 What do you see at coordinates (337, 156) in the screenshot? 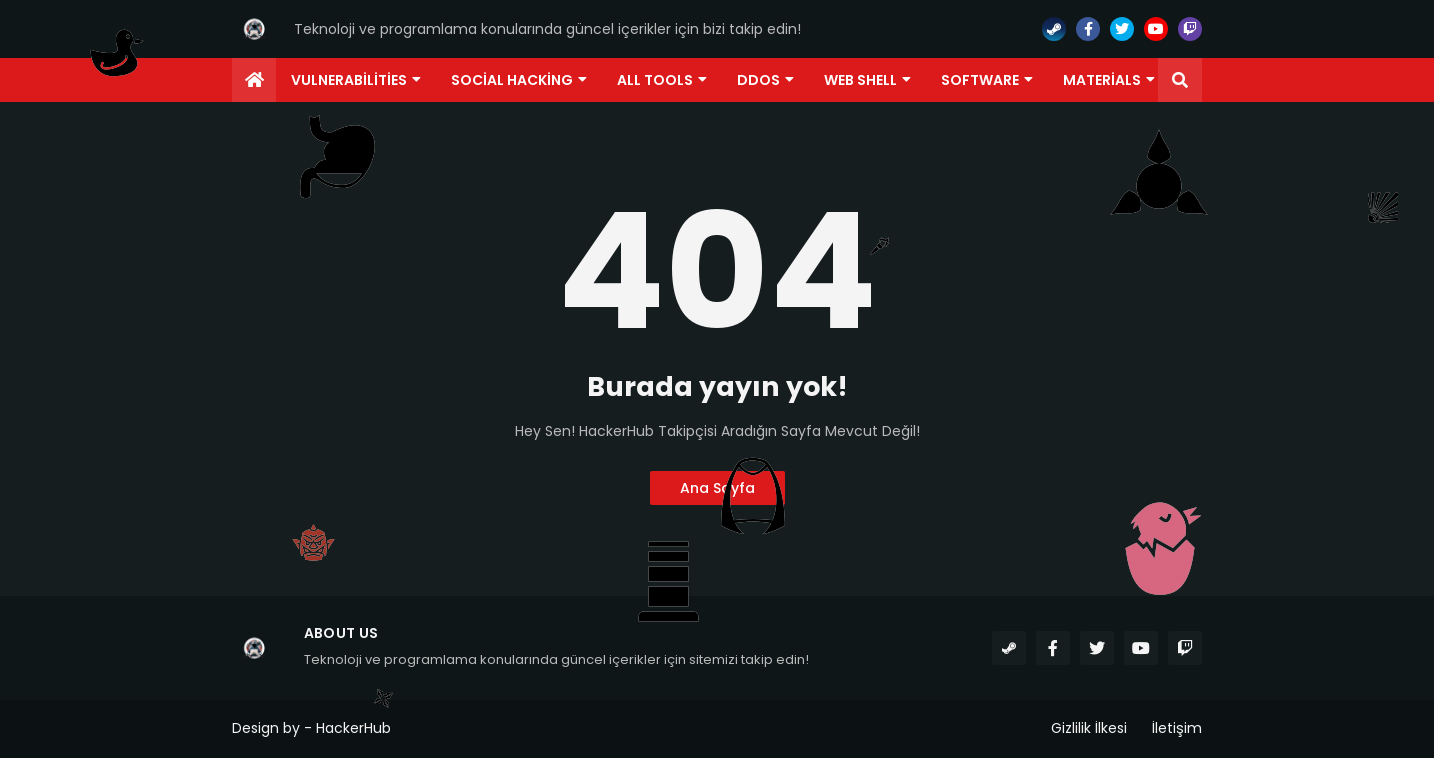
I see `view digestive health information` at bounding box center [337, 156].